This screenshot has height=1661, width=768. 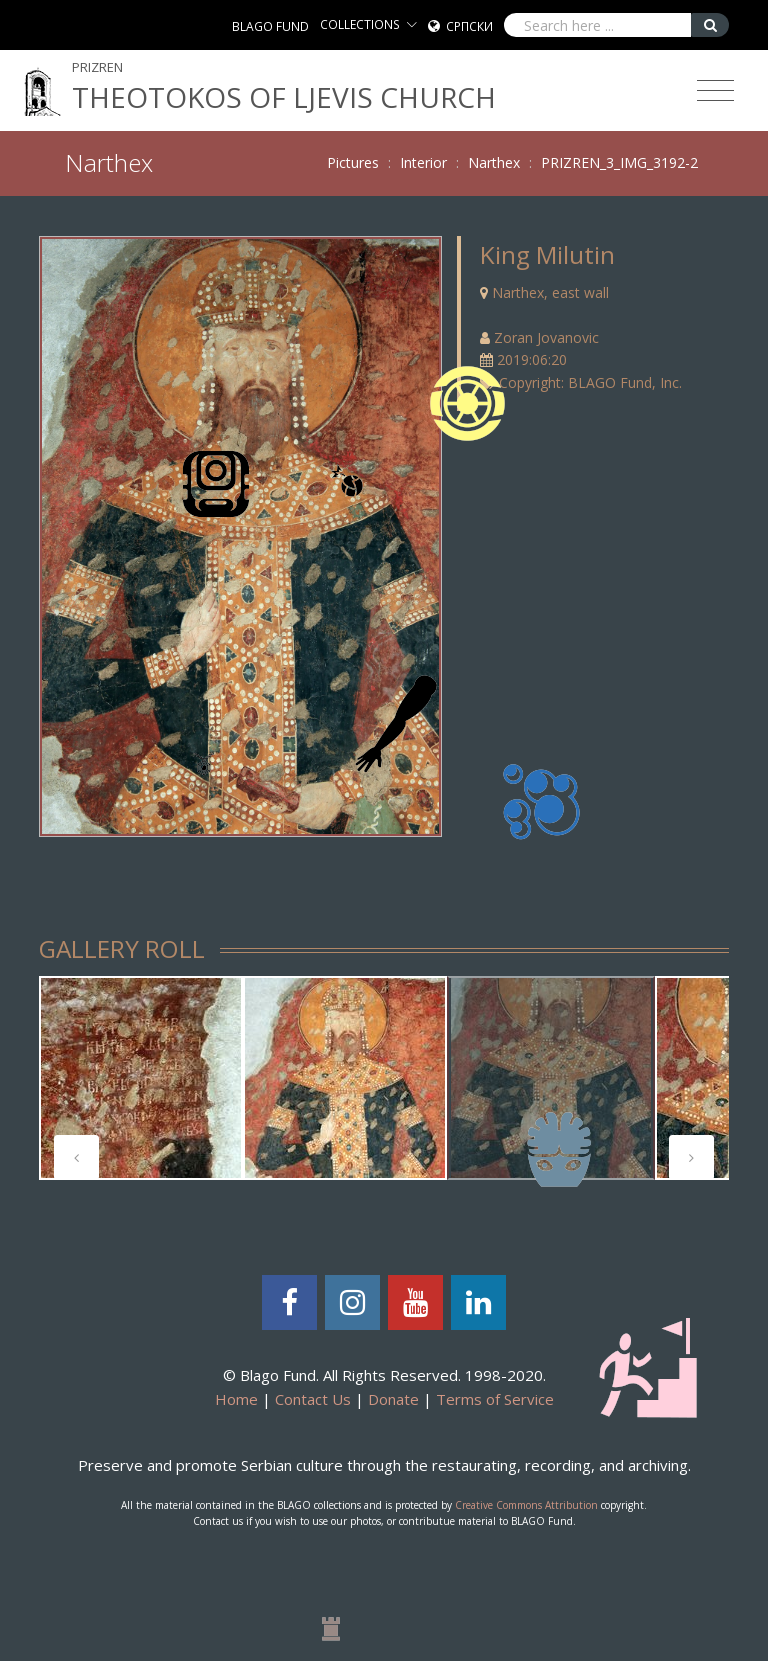 I want to click on indicates a bubbling or processing animation, so click(x=541, y=801).